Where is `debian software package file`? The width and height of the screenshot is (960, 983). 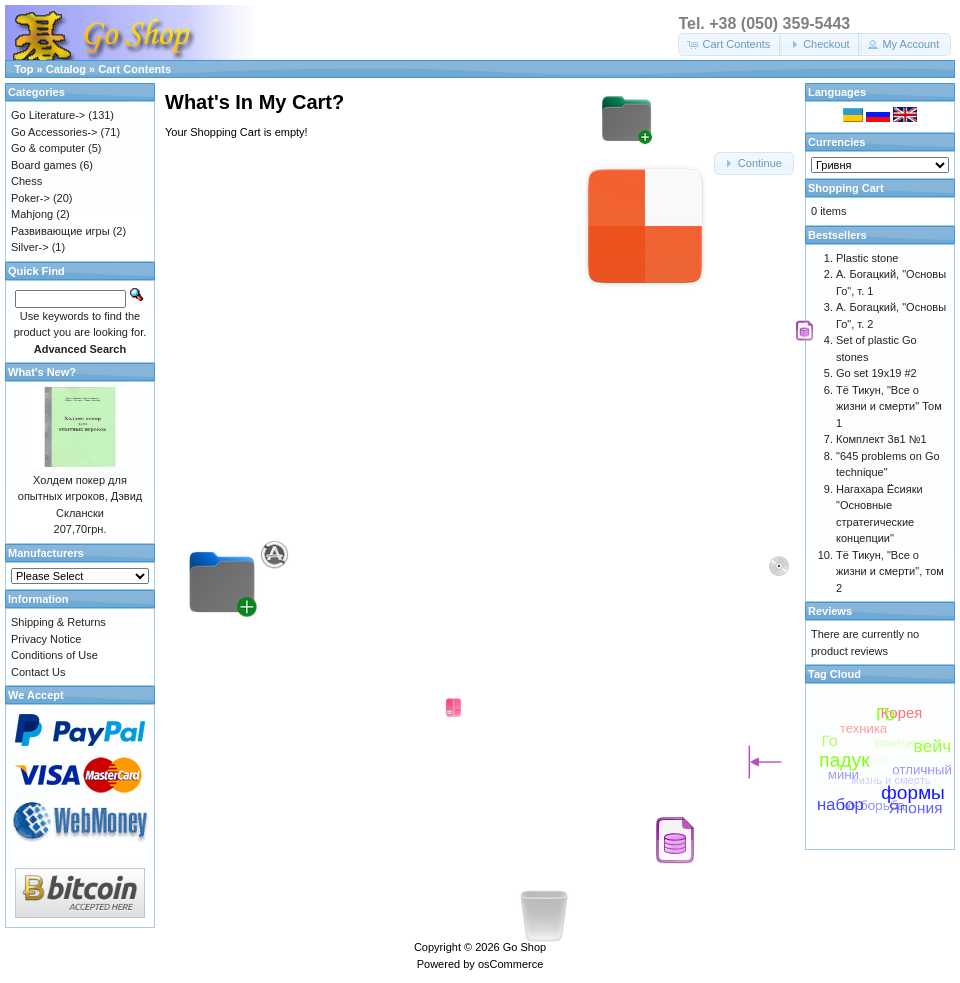
debian software package file is located at coordinates (453, 707).